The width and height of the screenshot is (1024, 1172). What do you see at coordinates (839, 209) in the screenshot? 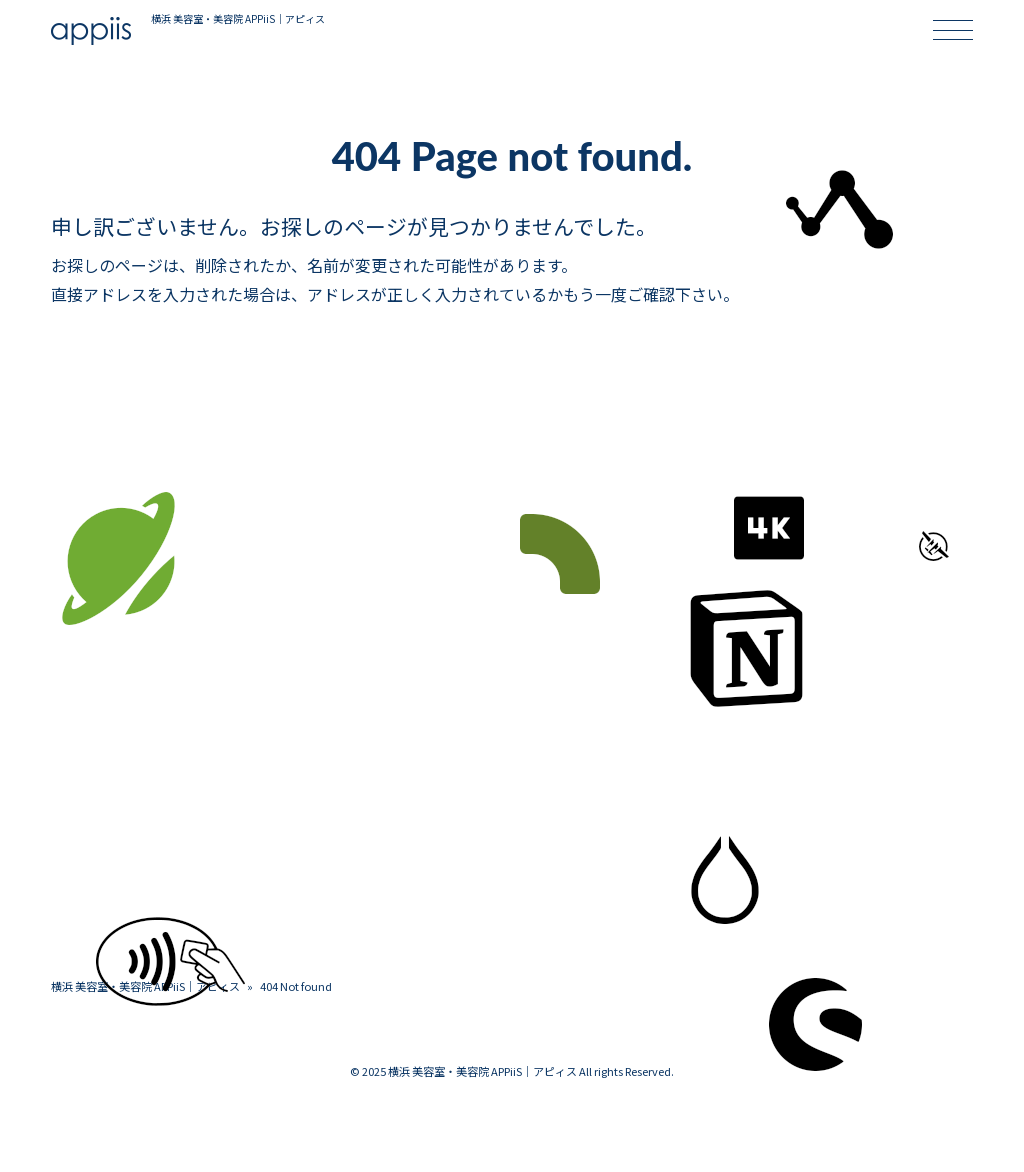
I see `alwaysdata hosting service logo` at bounding box center [839, 209].